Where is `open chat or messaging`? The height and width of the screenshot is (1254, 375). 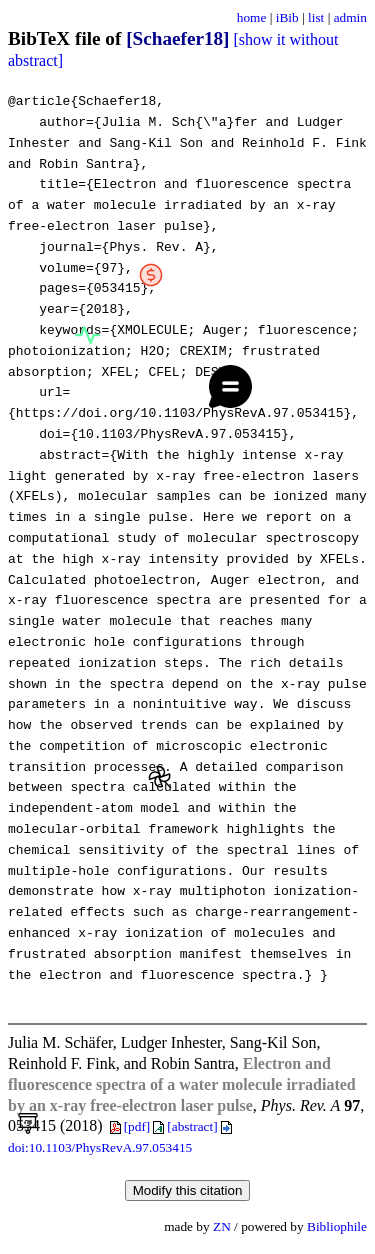
open chat or messaging is located at coordinates (230, 386).